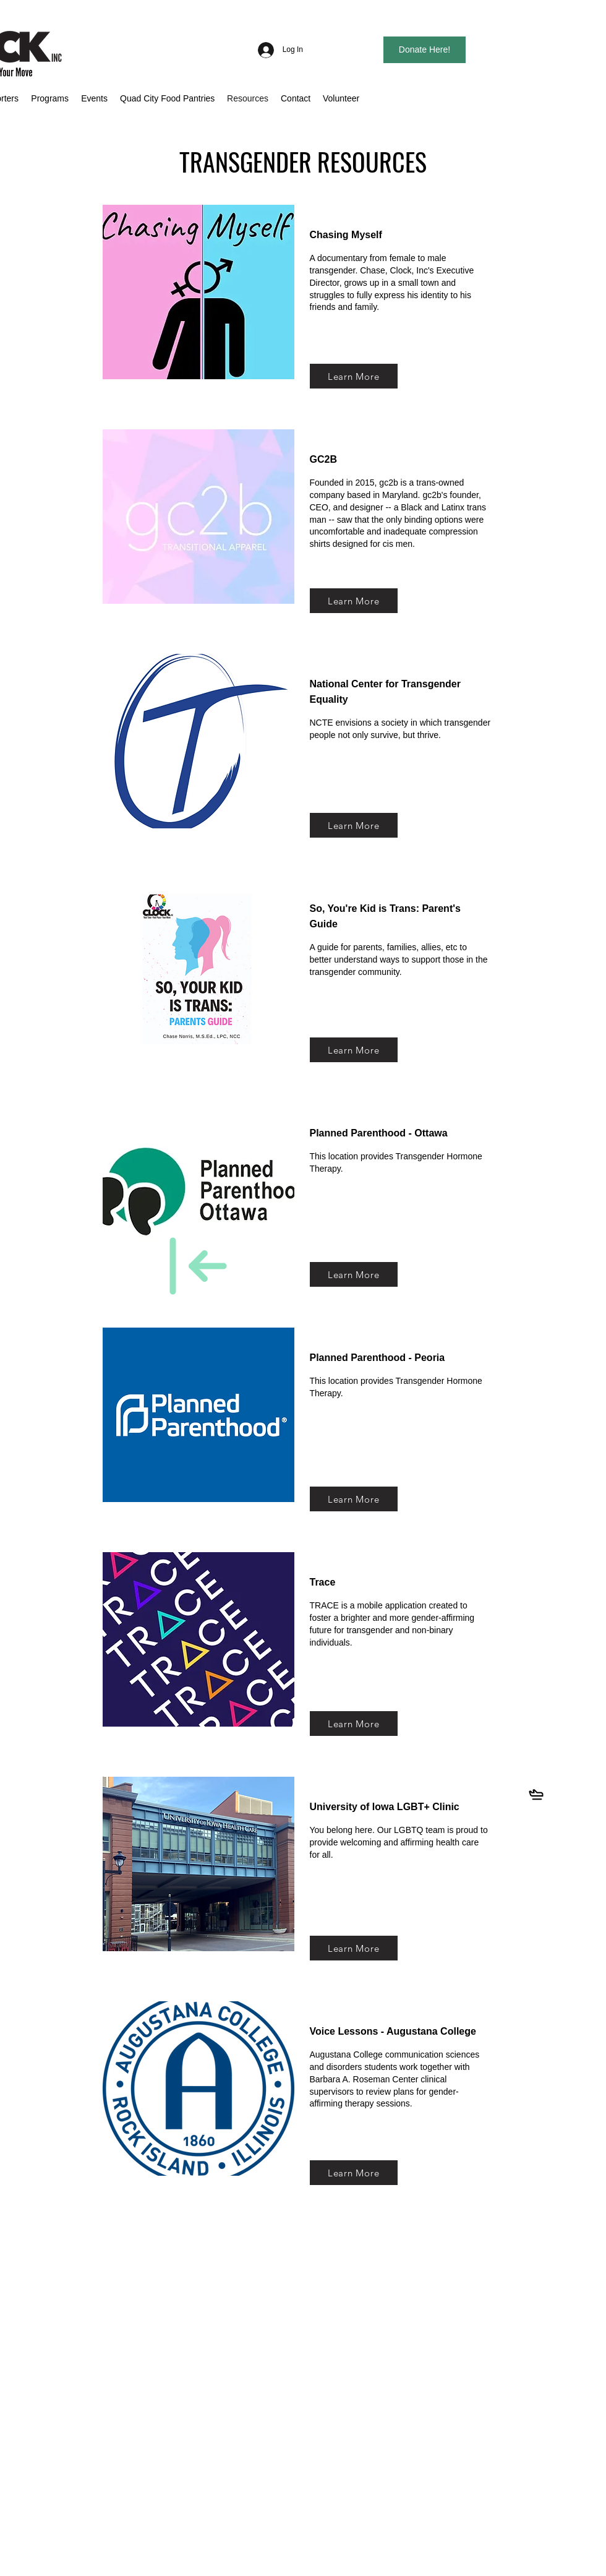  I want to click on view flight status or tracking, so click(536, 1794).